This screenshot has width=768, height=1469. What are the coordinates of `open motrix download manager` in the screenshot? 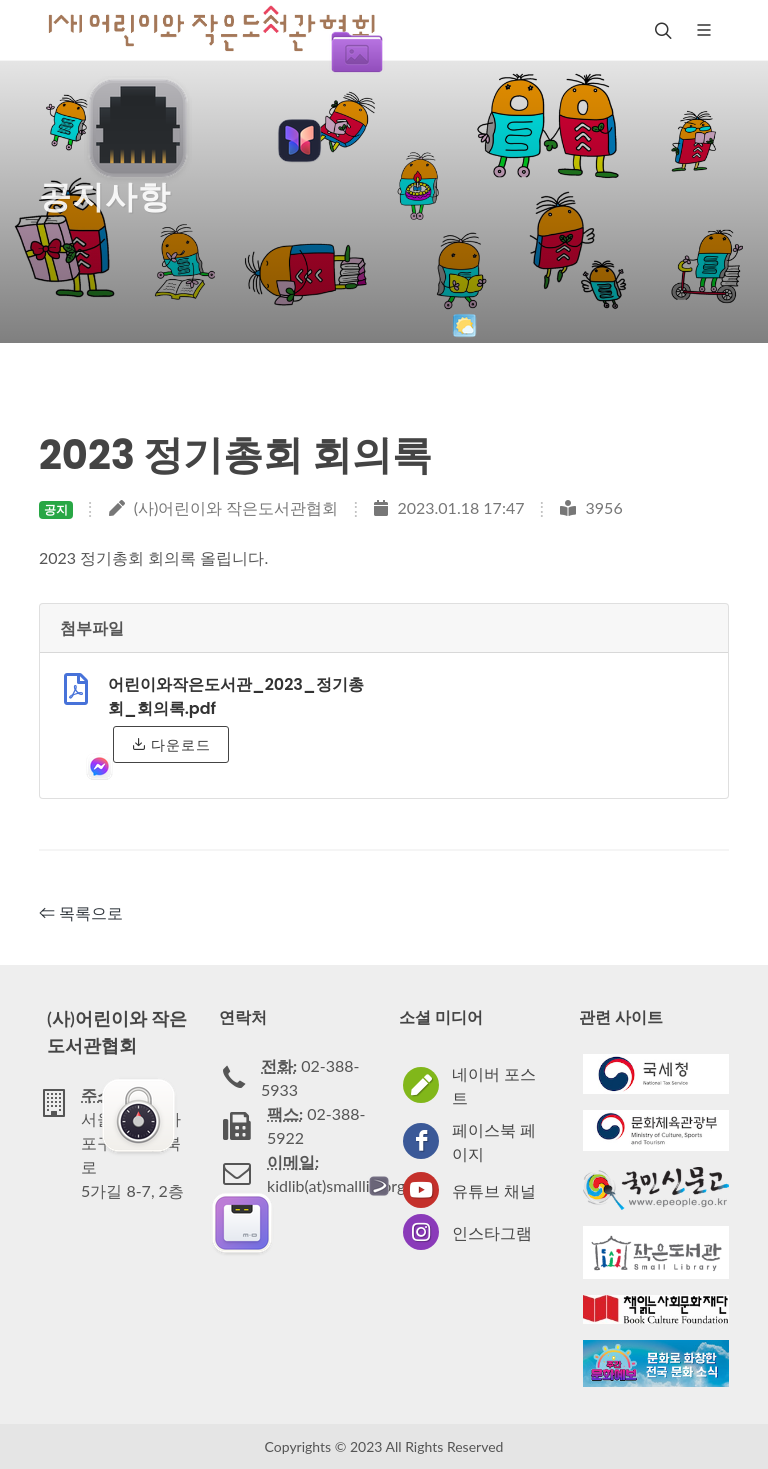 It's located at (242, 1223).